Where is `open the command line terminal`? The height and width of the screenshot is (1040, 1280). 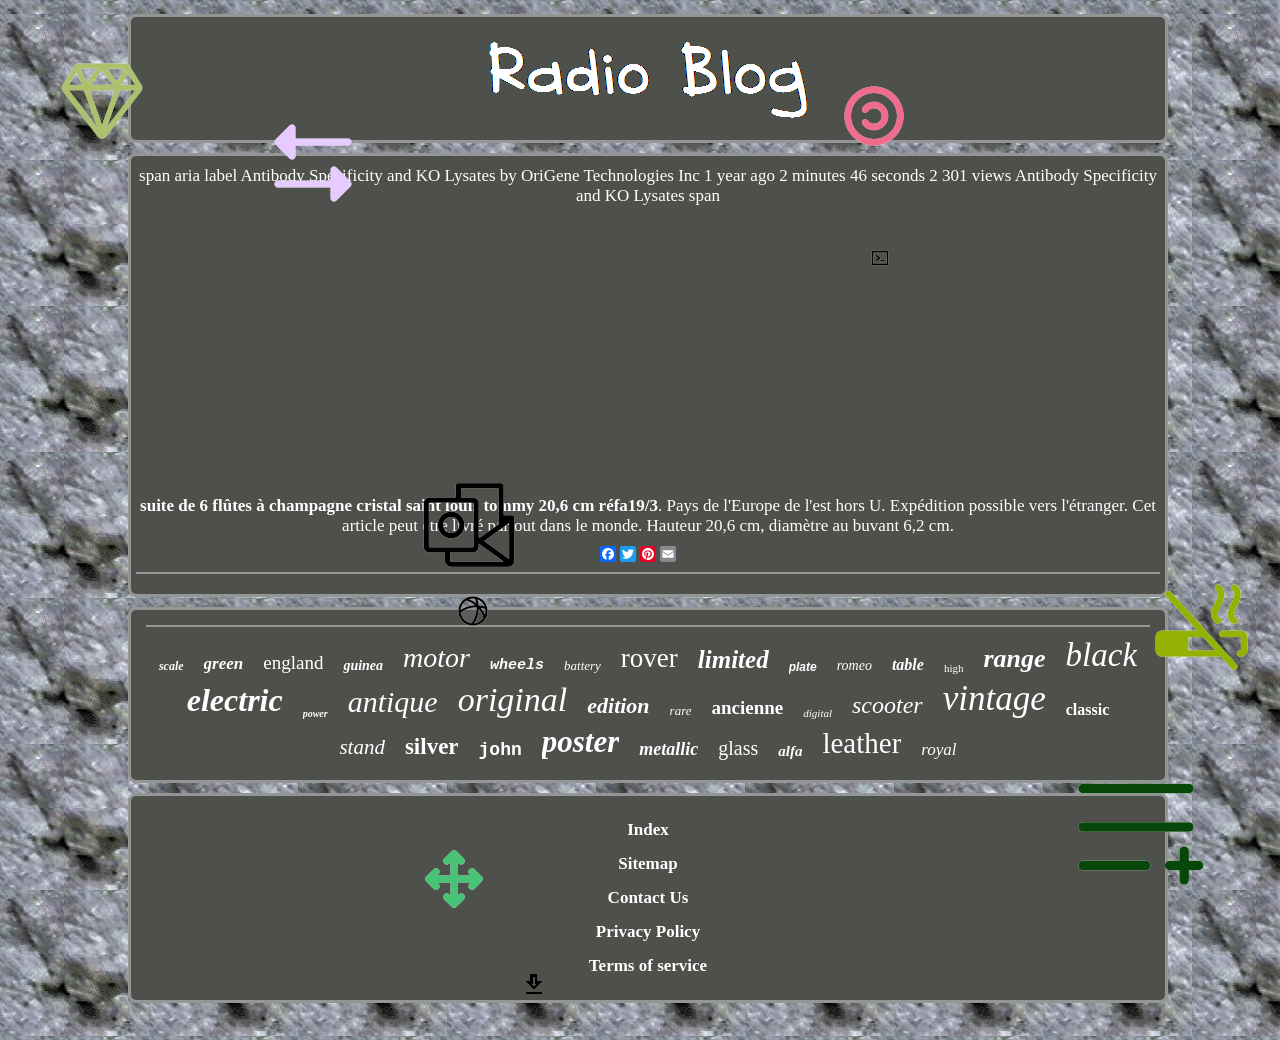
open the command line terminal is located at coordinates (880, 258).